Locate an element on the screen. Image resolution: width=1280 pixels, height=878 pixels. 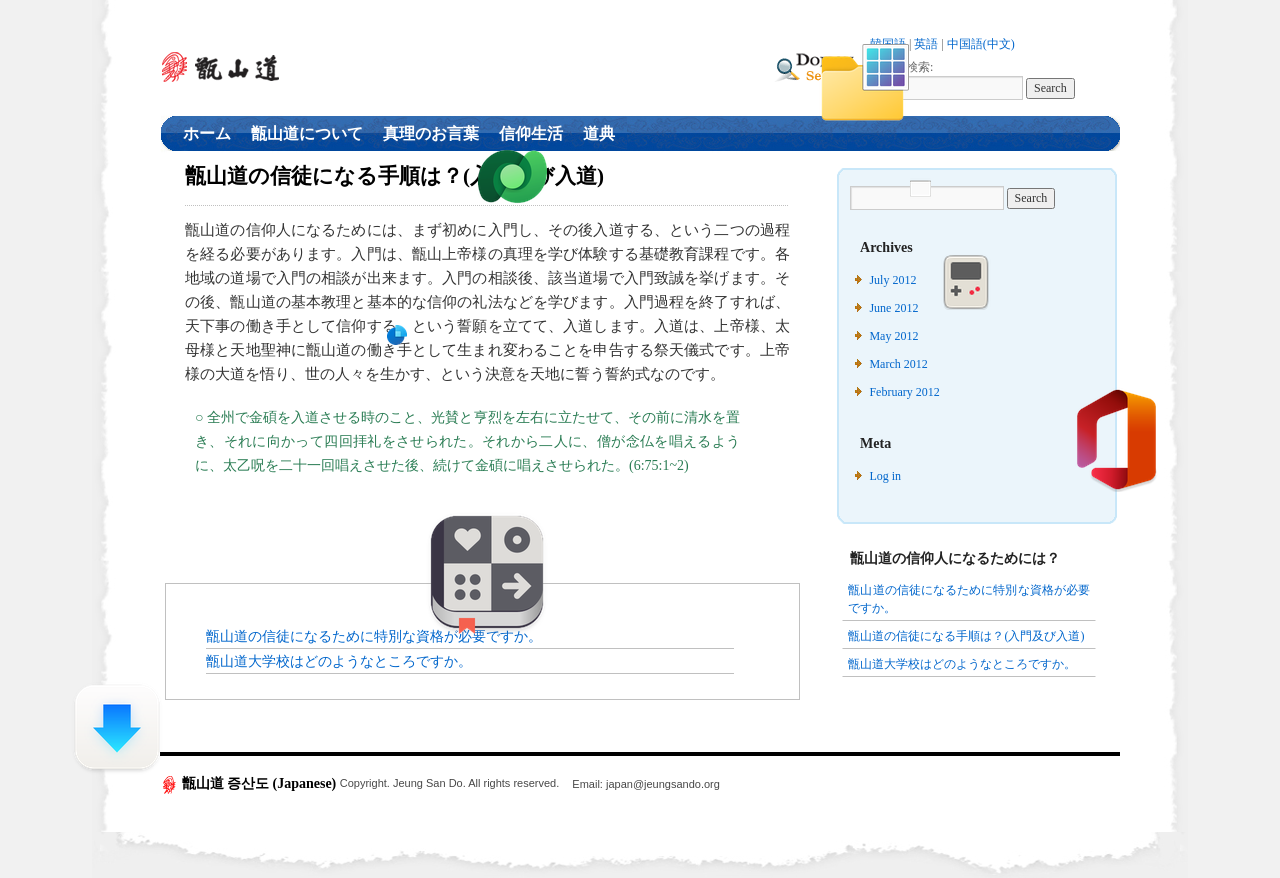
open the sales app is located at coordinates (397, 335).